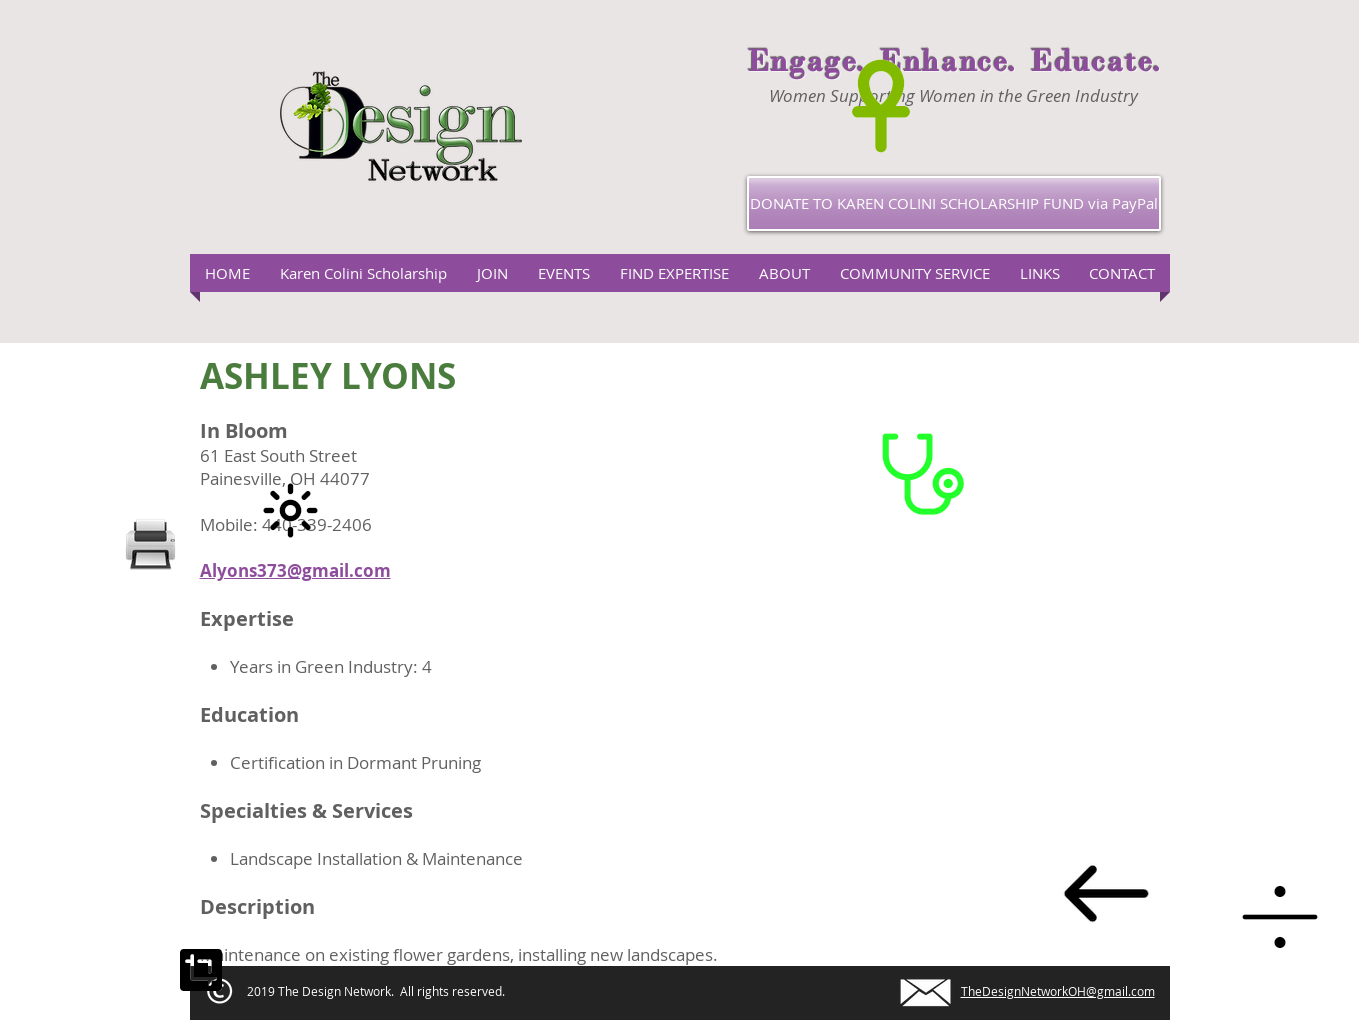  Describe the element at coordinates (150, 544) in the screenshot. I see `access printer settings and preferences` at that location.